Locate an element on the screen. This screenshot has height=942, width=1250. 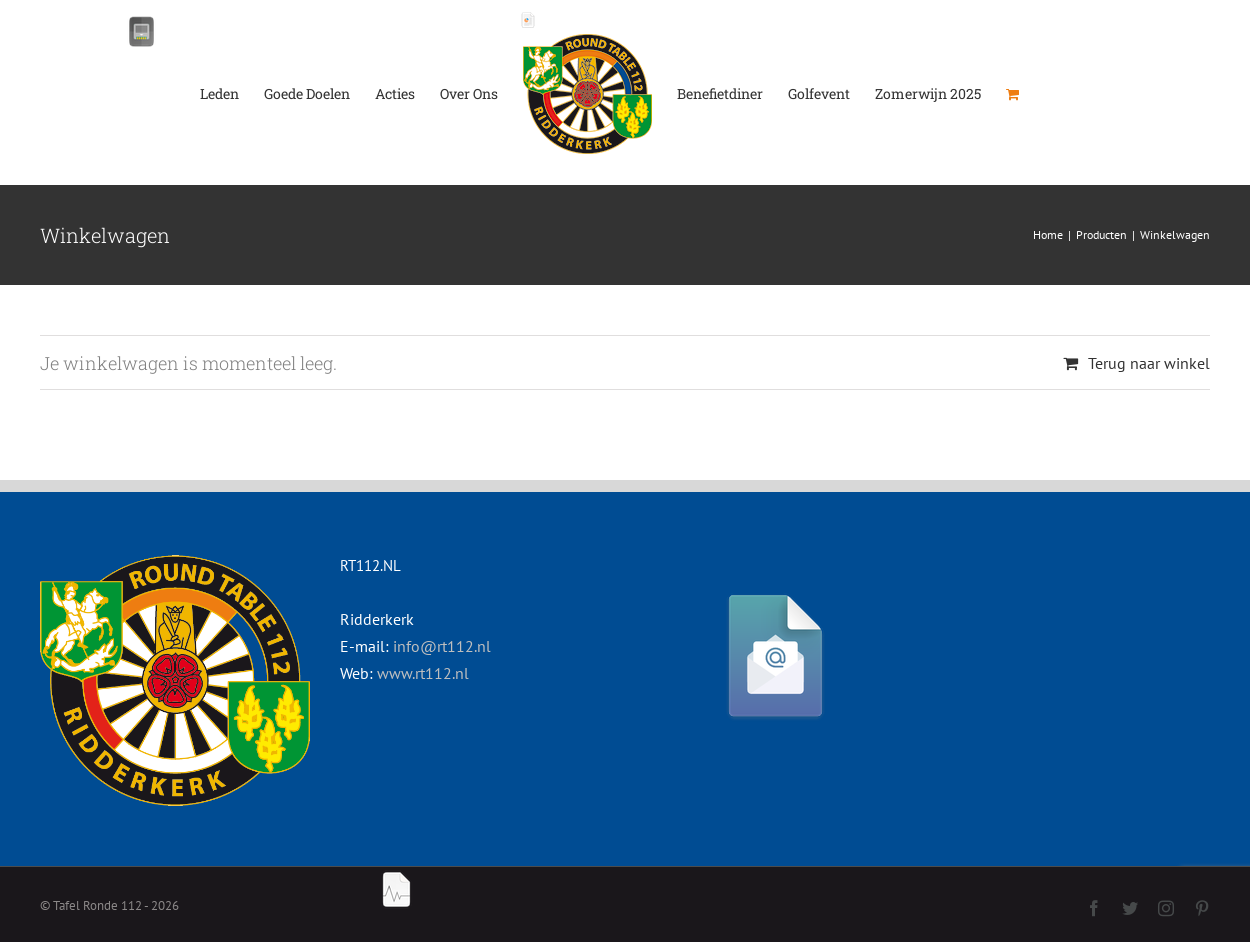
microsoft outlook email file is located at coordinates (775, 655).